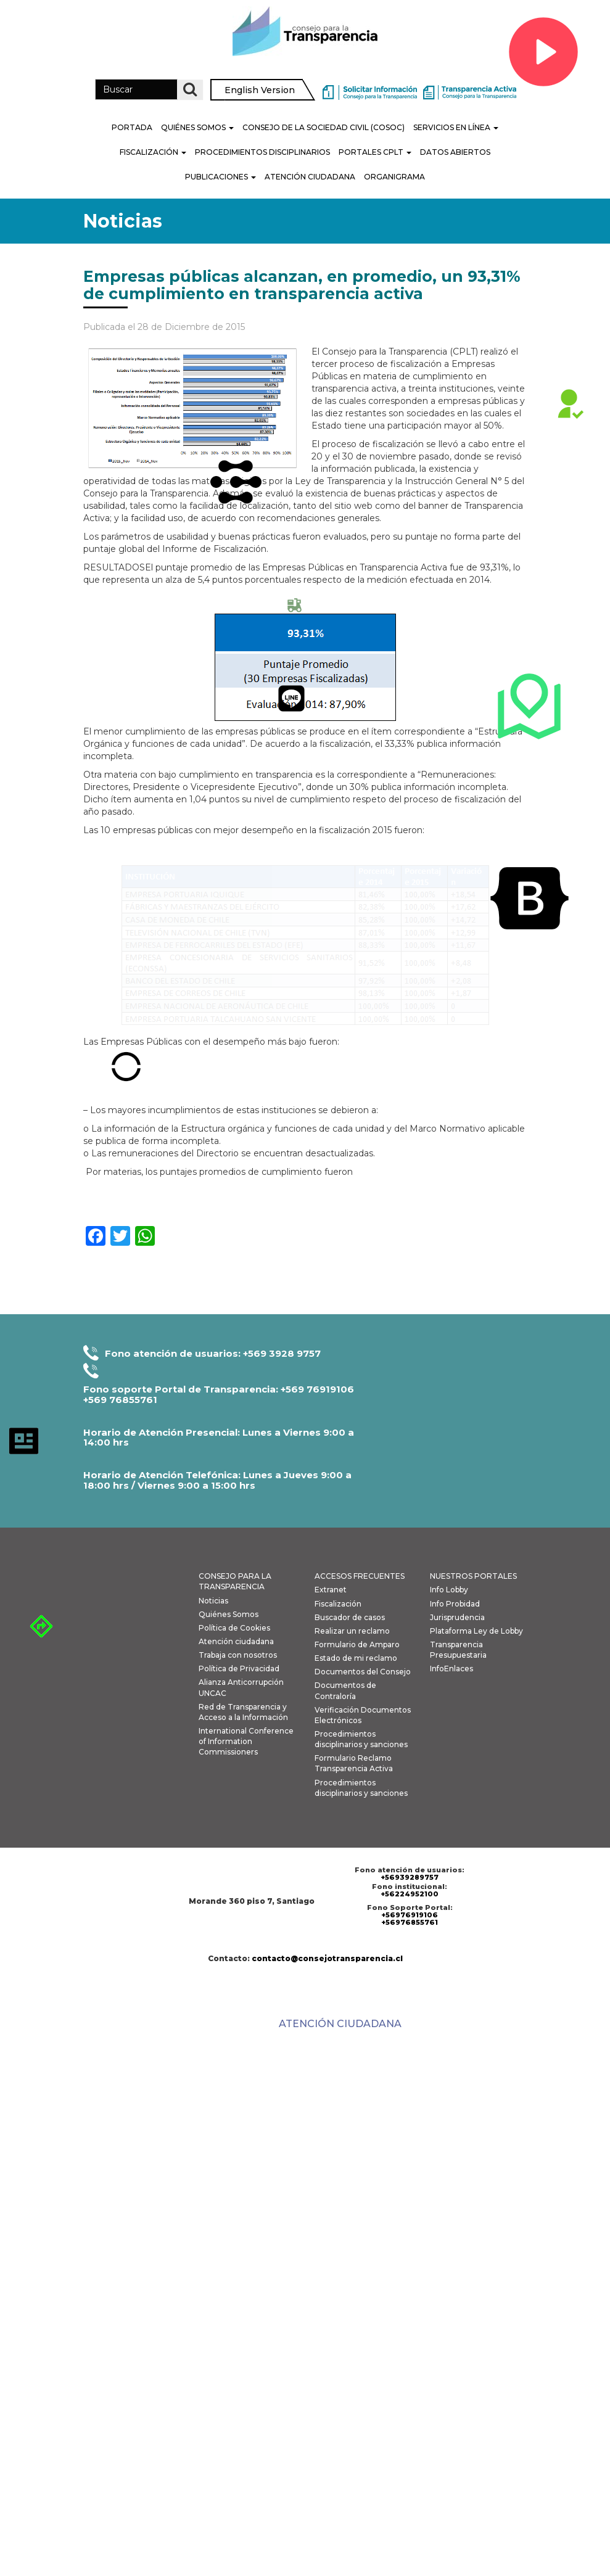 Image resolution: width=610 pixels, height=2576 pixels. I want to click on open news feed, so click(23, 1441).